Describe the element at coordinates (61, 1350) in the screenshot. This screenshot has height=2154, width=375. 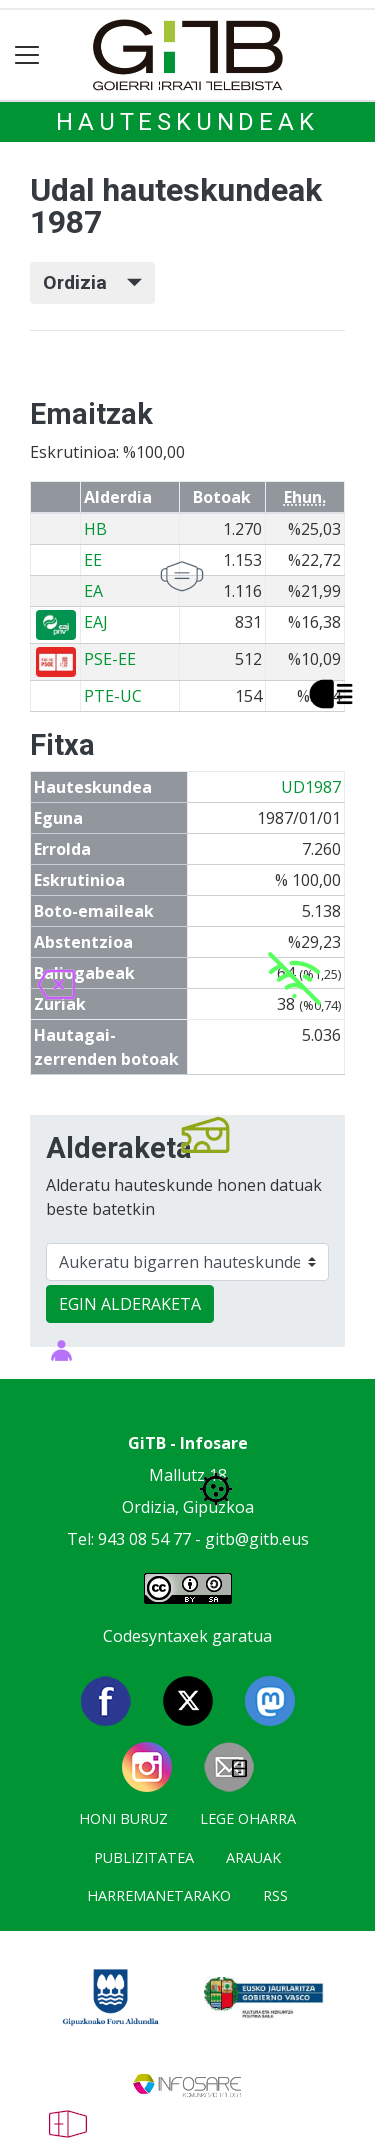
I see `view your profile` at that location.